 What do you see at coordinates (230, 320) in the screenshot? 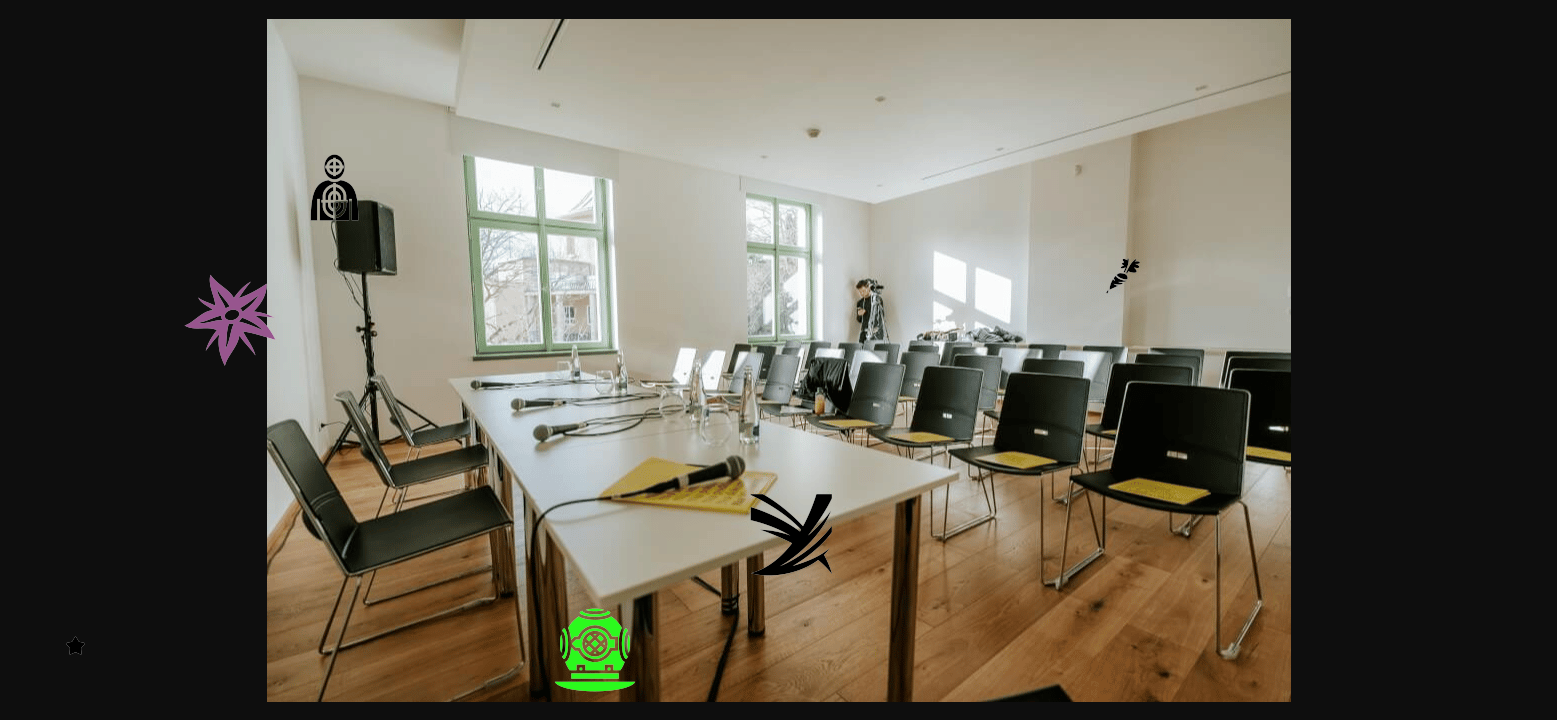
I see `open meditation or mindfulness features` at bounding box center [230, 320].